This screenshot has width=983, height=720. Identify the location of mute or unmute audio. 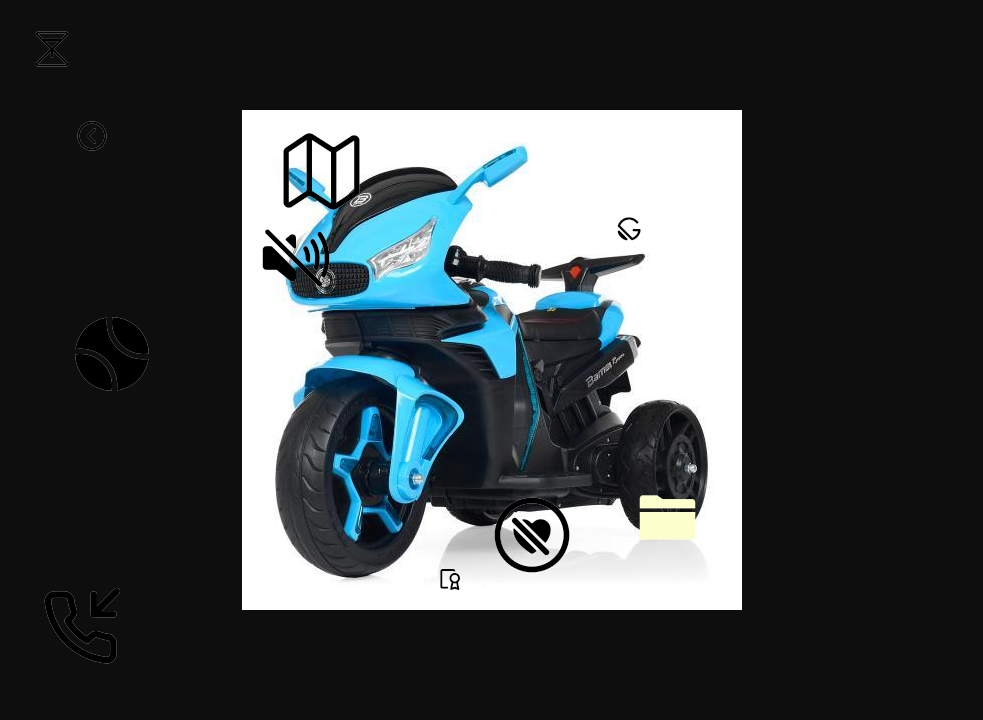
(296, 258).